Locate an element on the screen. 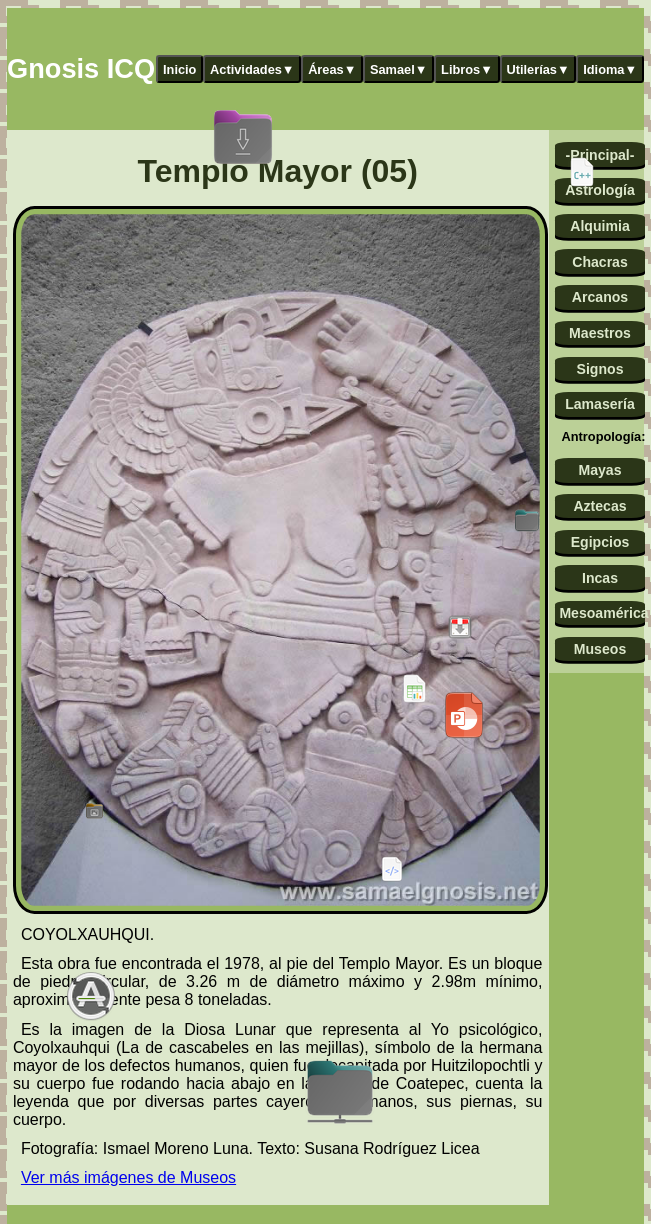  open your pictures folder is located at coordinates (94, 810).